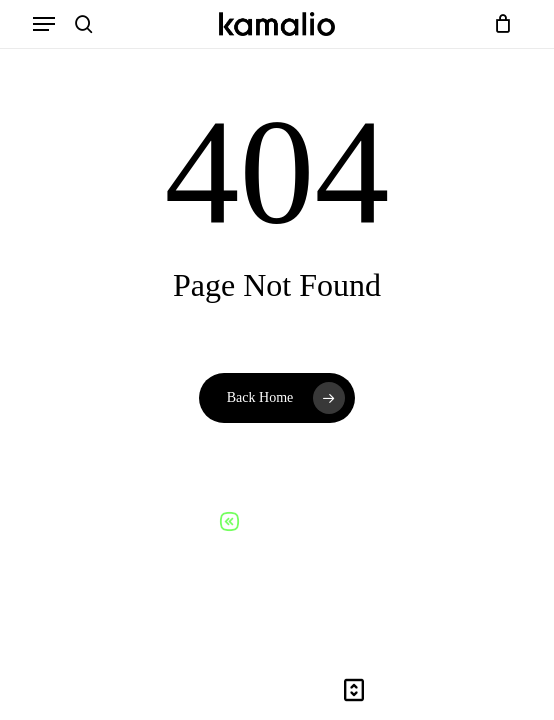 The image size is (554, 720). I want to click on access elevator controls or floor selection, so click(354, 690).